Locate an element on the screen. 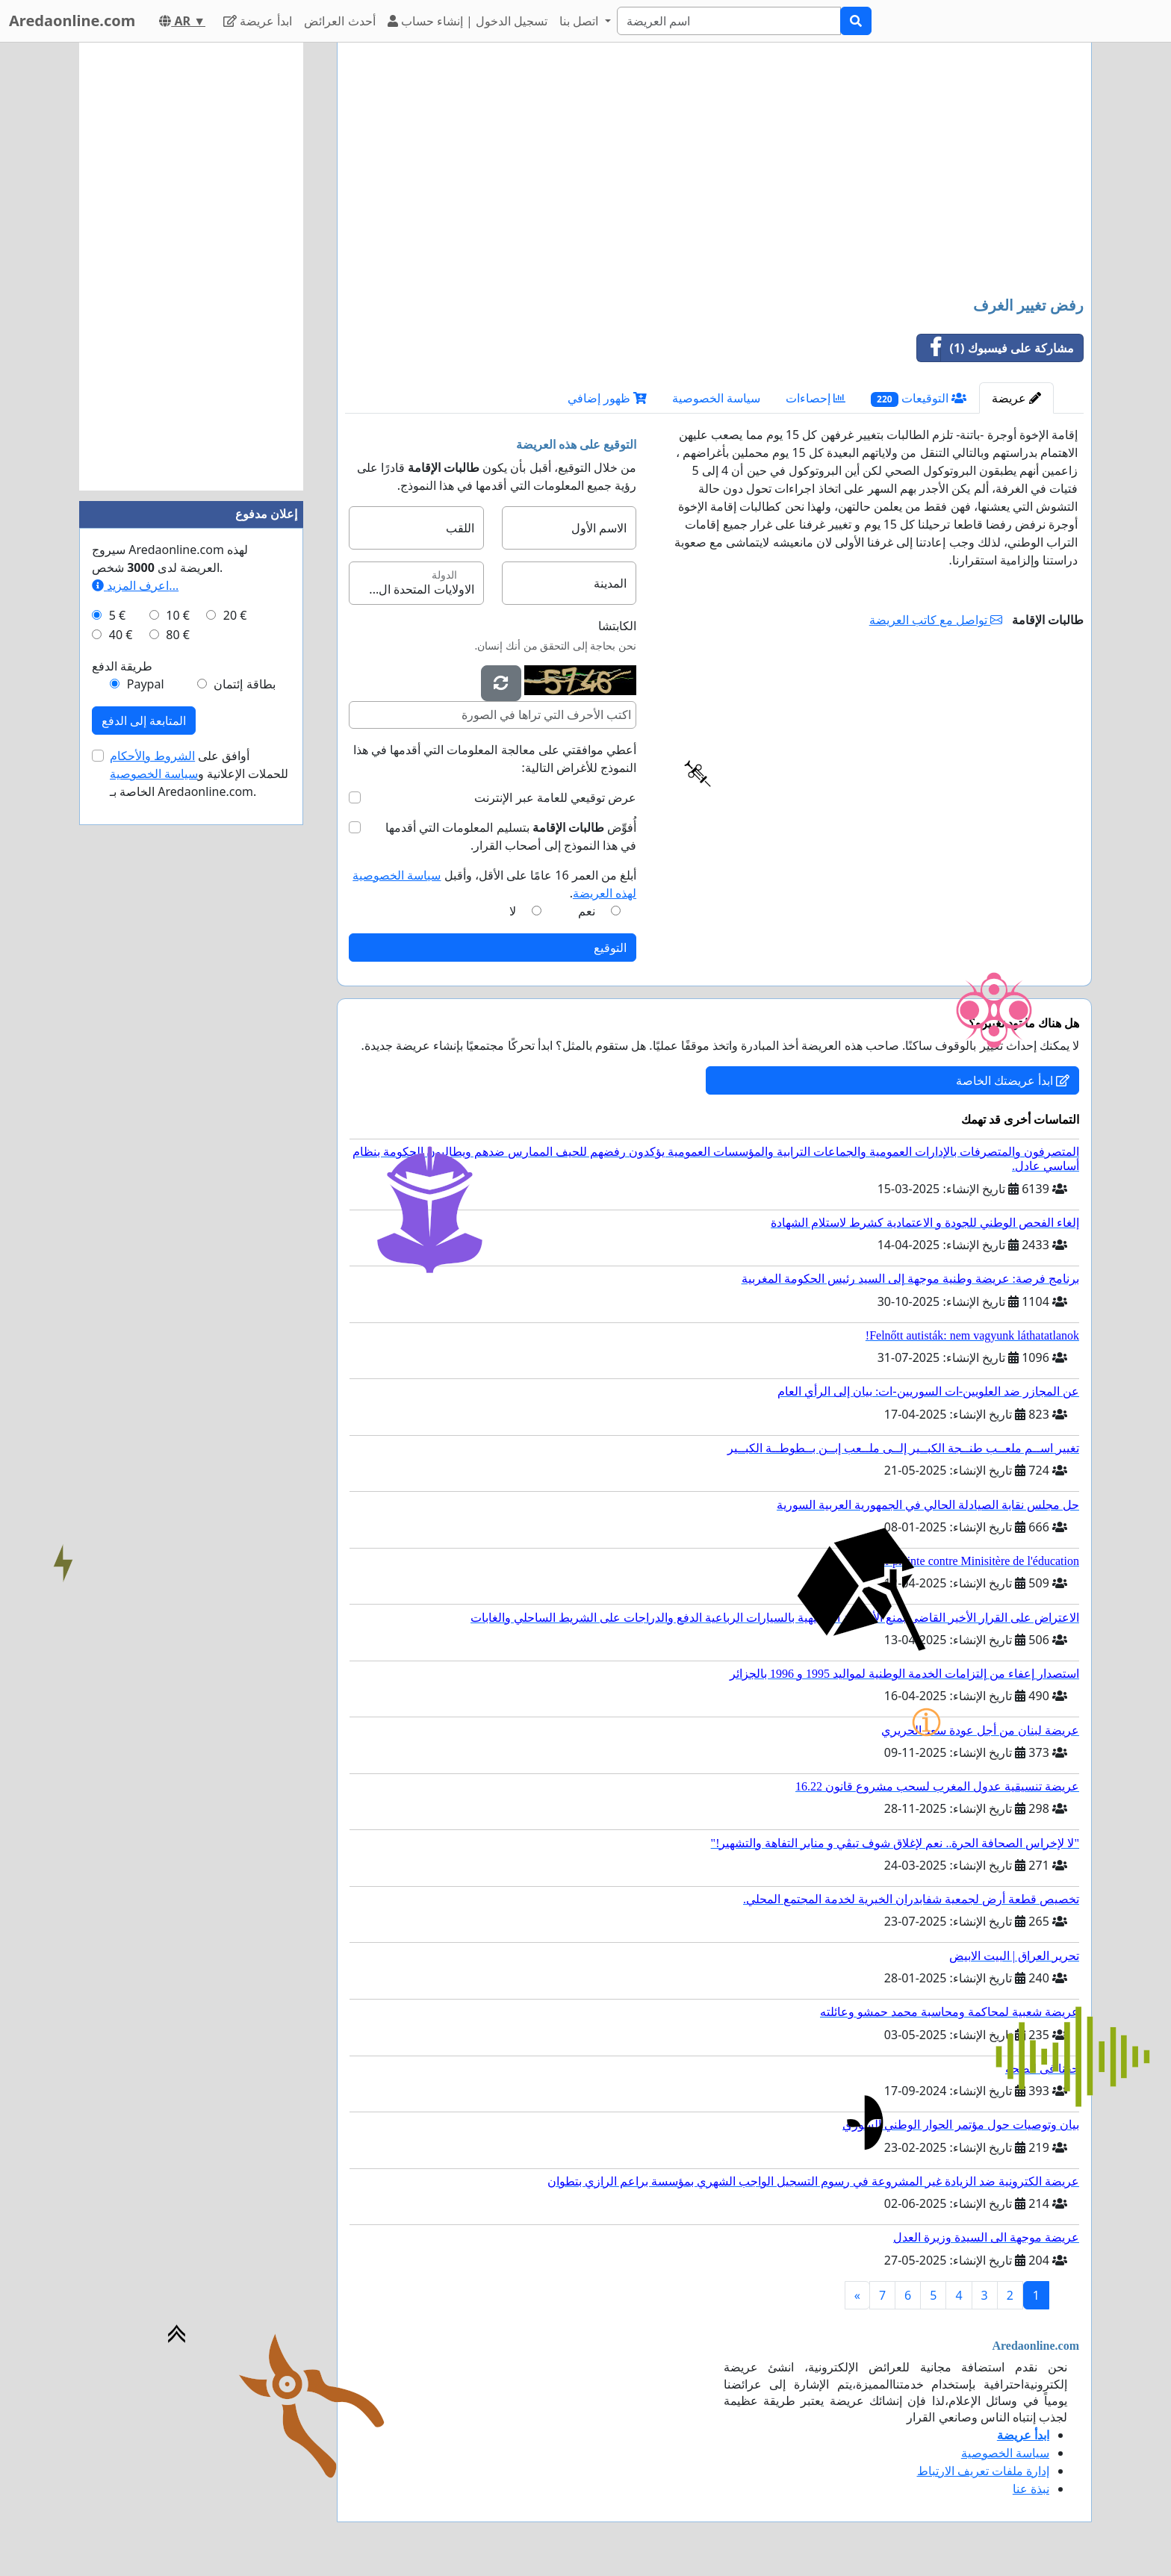 The image size is (1171, 2576). indicates electric or battery power is located at coordinates (63, 1563).